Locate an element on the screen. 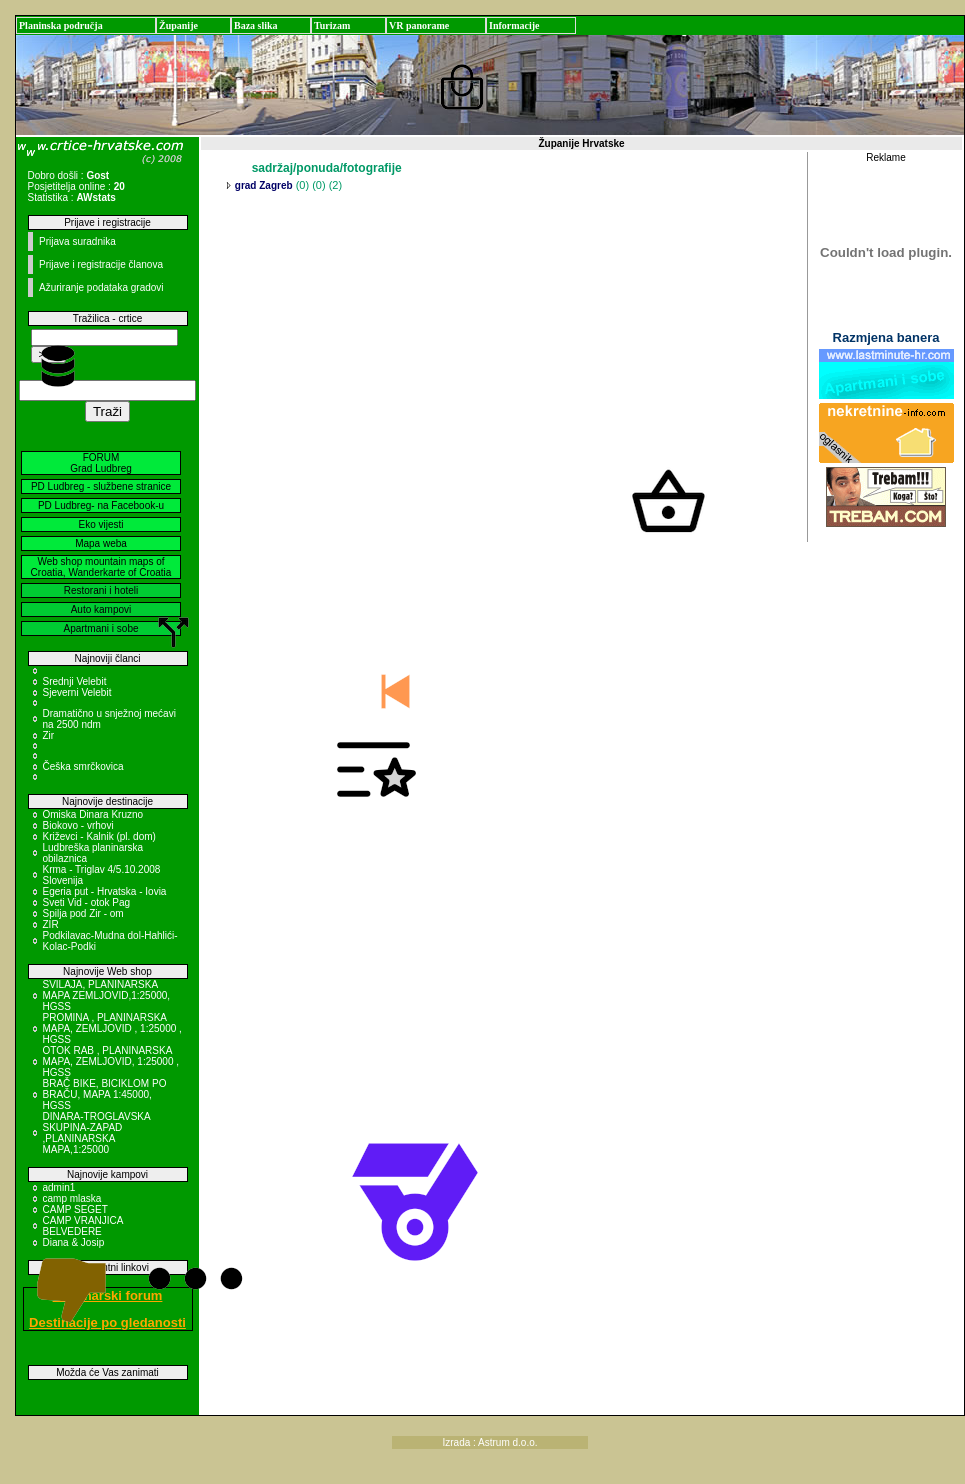 The image size is (965, 1484). open more options menu is located at coordinates (195, 1278).